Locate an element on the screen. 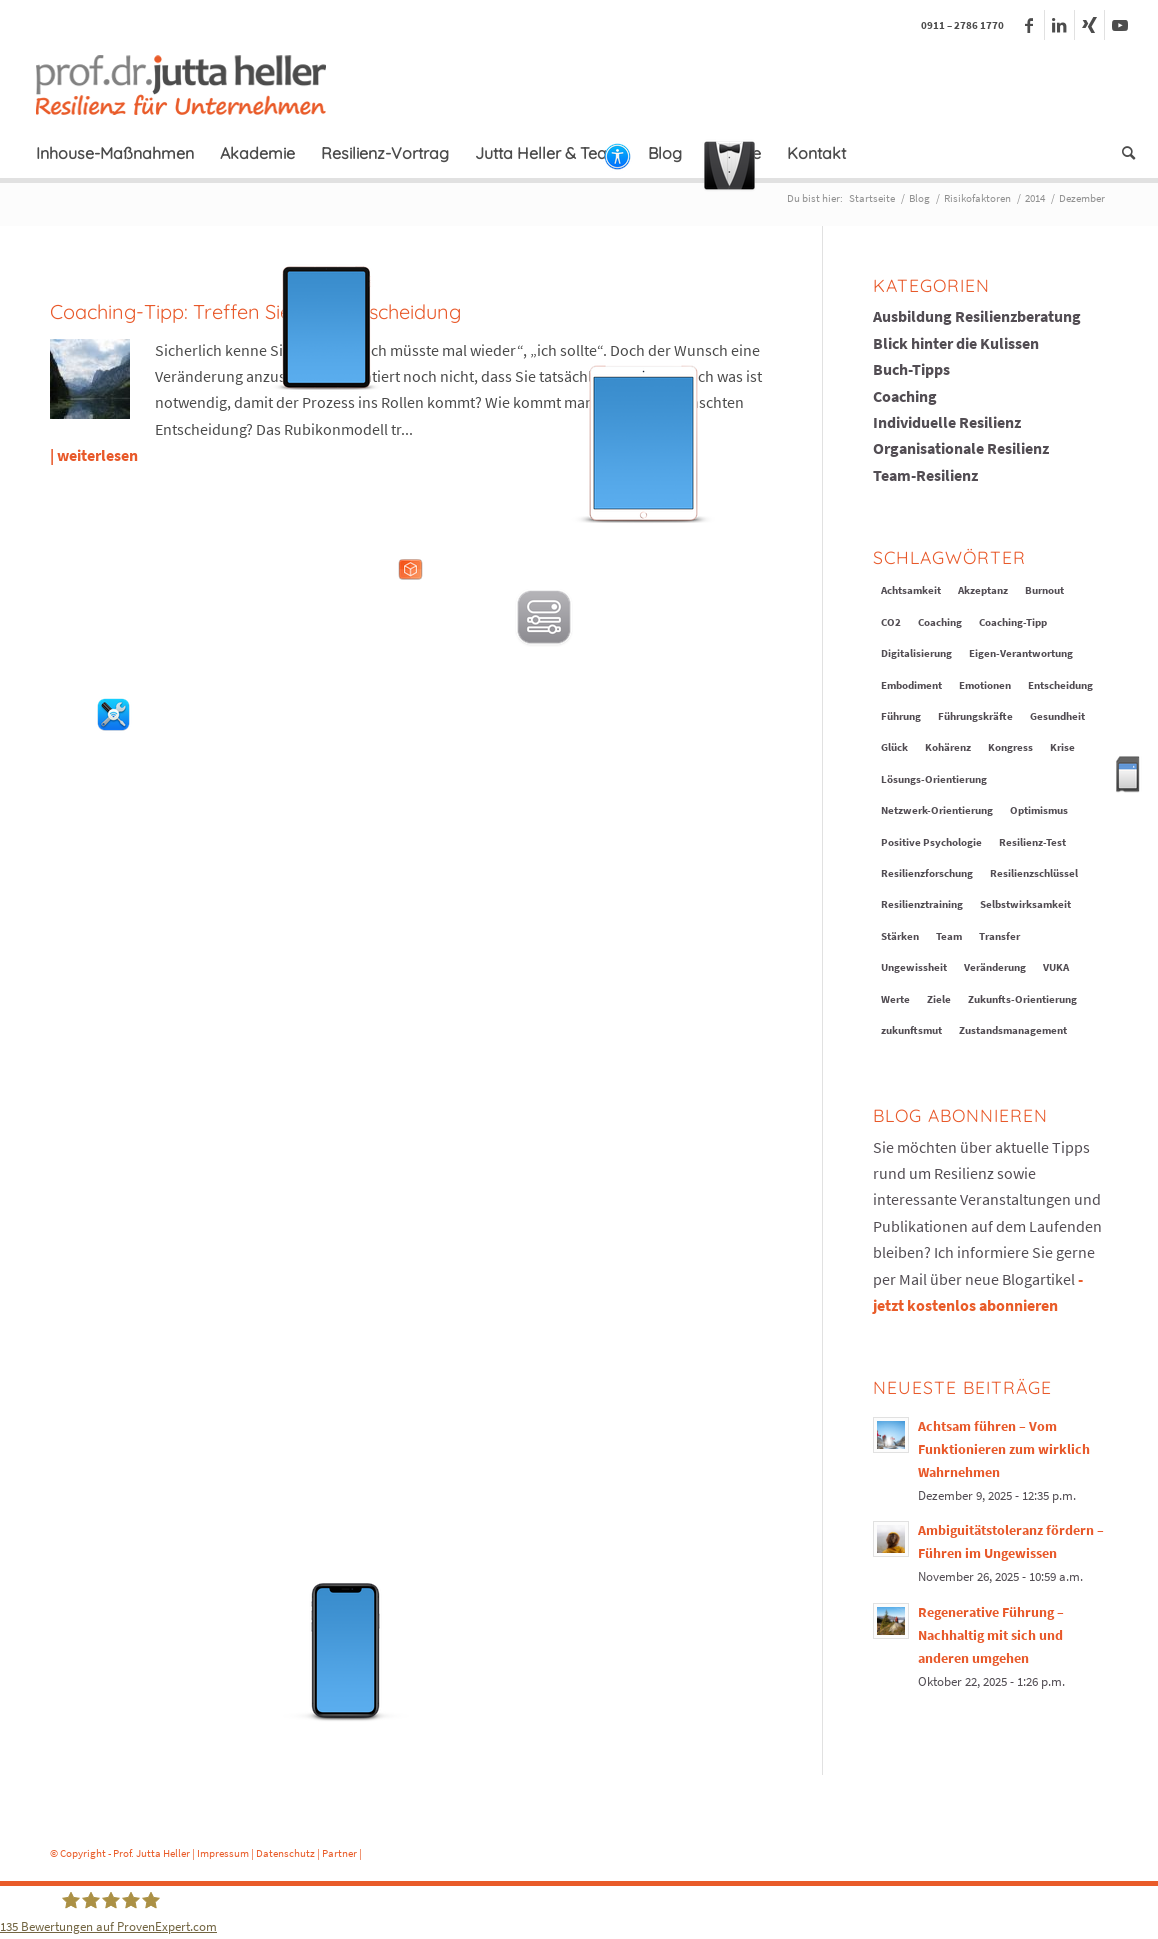 The image size is (1158, 1939). iPad Pro device with cellular connectivity is located at coordinates (643, 444).